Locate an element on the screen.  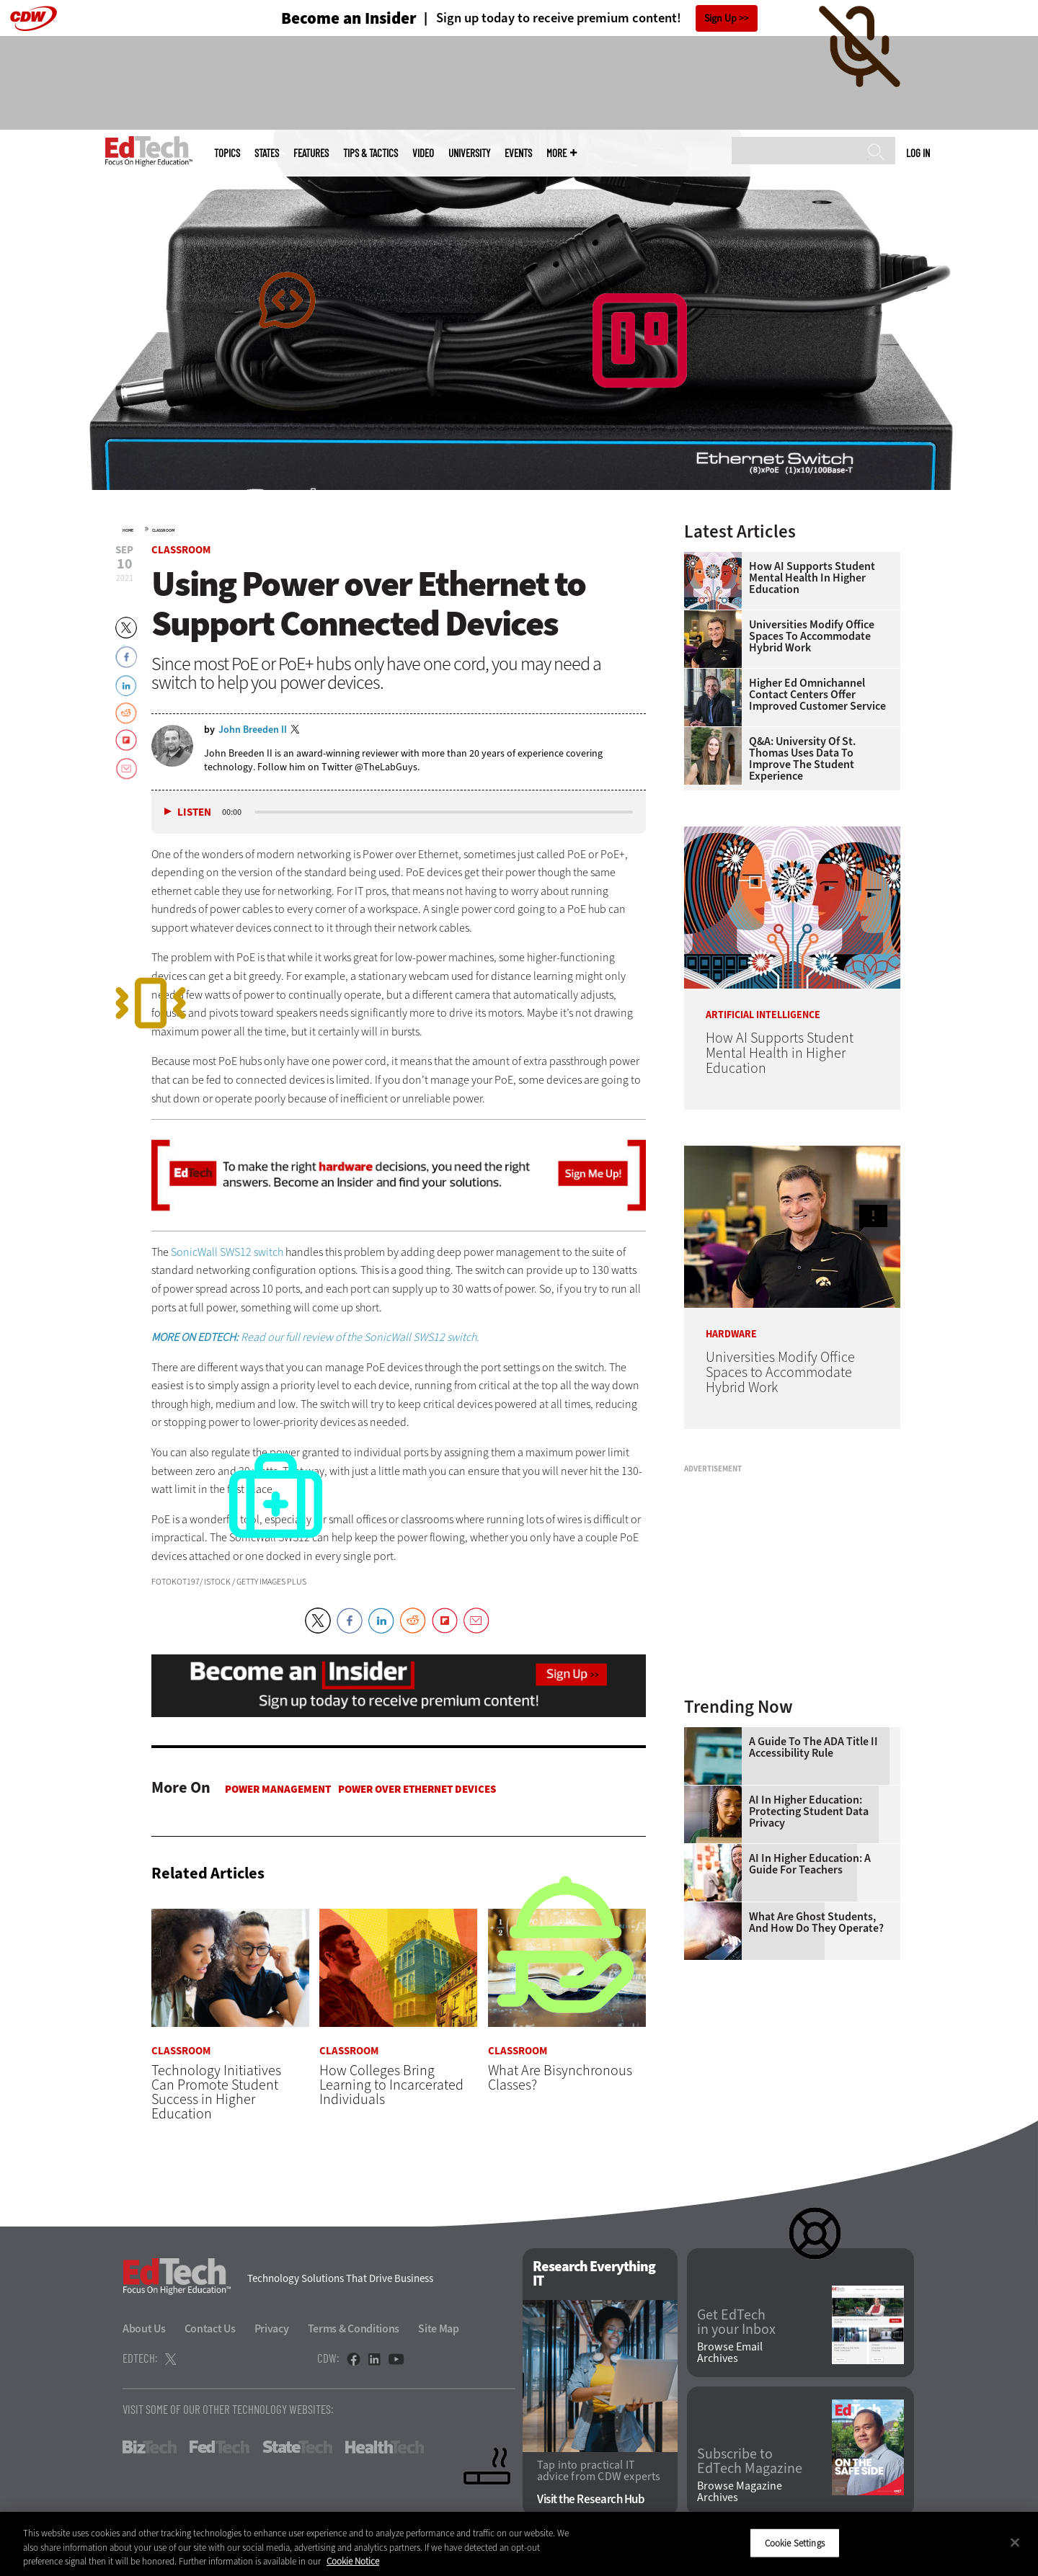
toggle phone vibration mode is located at coordinates (151, 1003).